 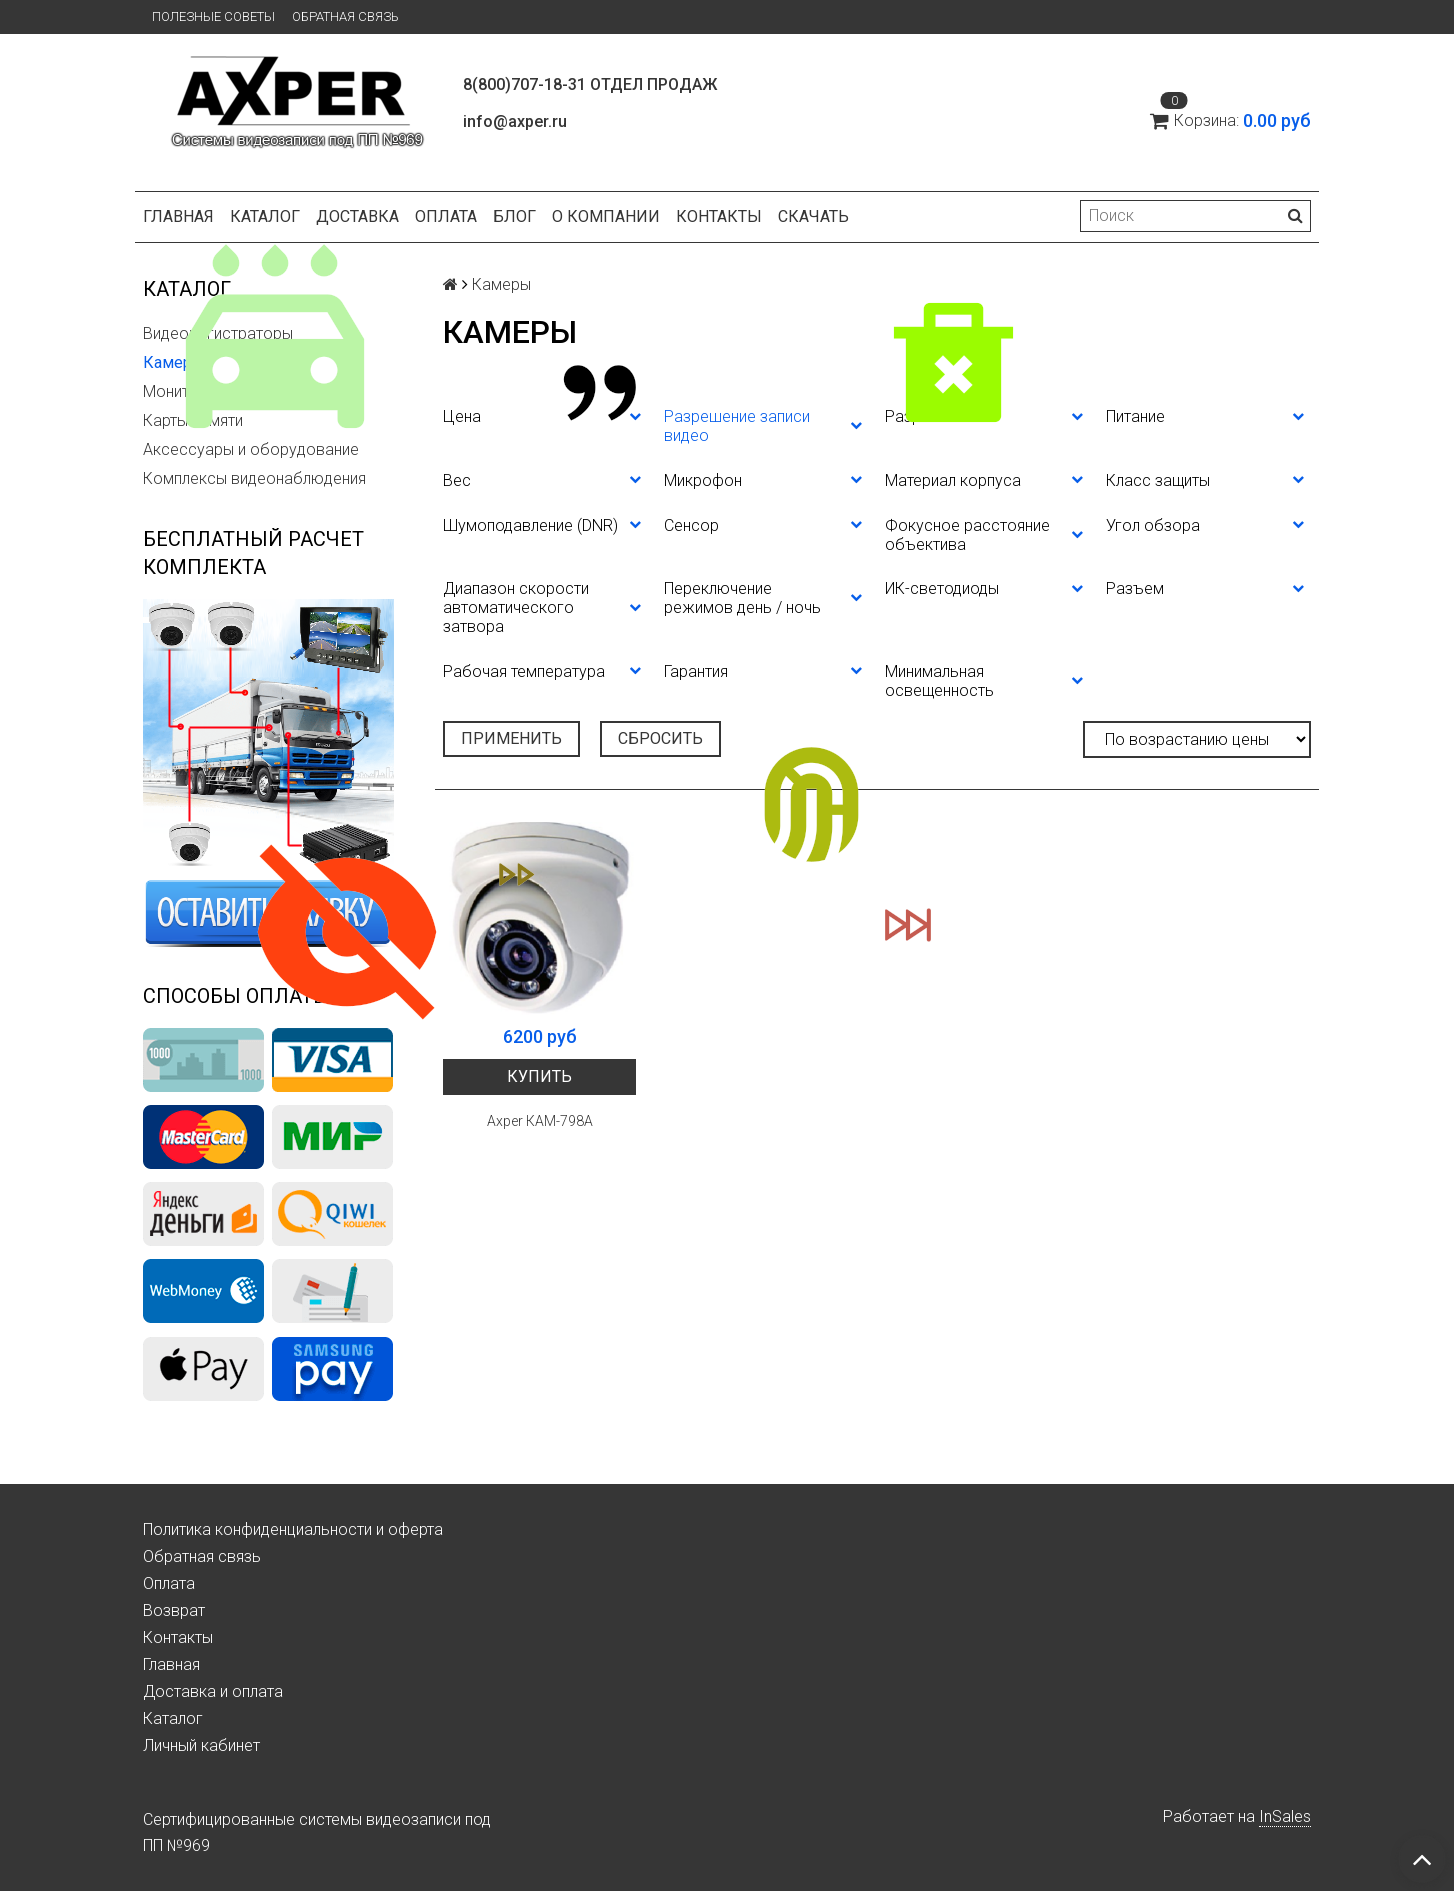 What do you see at coordinates (275, 330) in the screenshot?
I see `find nearby car wash locations` at bounding box center [275, 330].